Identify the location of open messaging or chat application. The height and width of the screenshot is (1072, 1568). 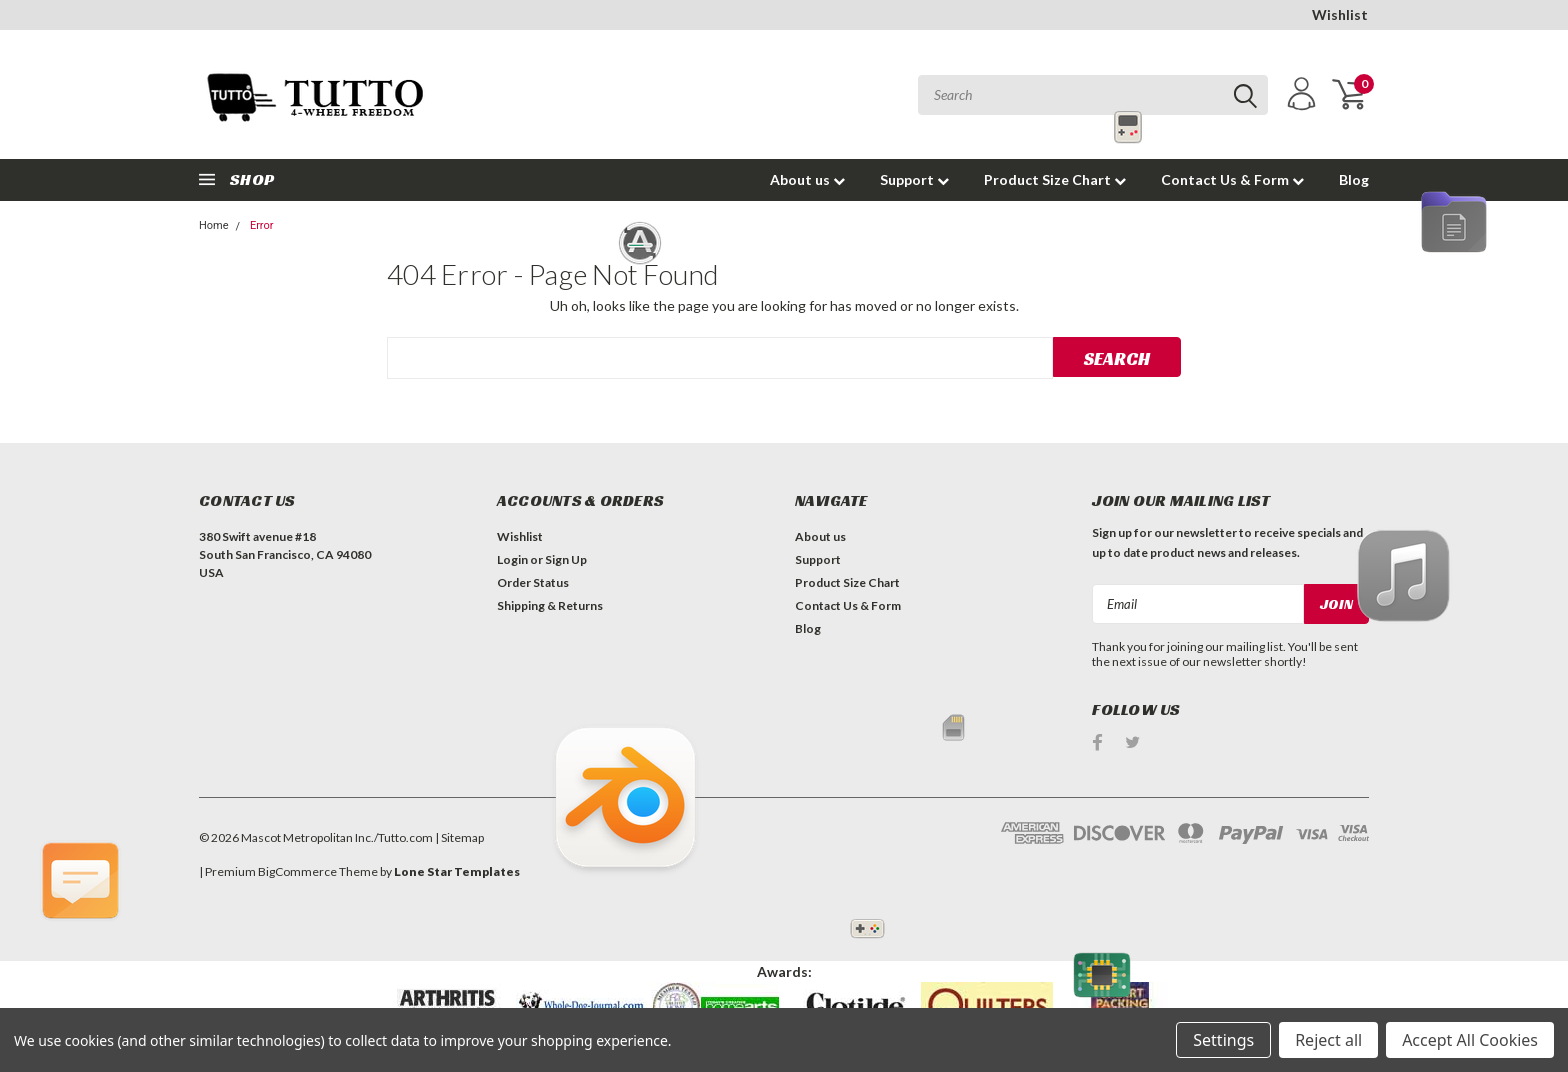
(80, 880).